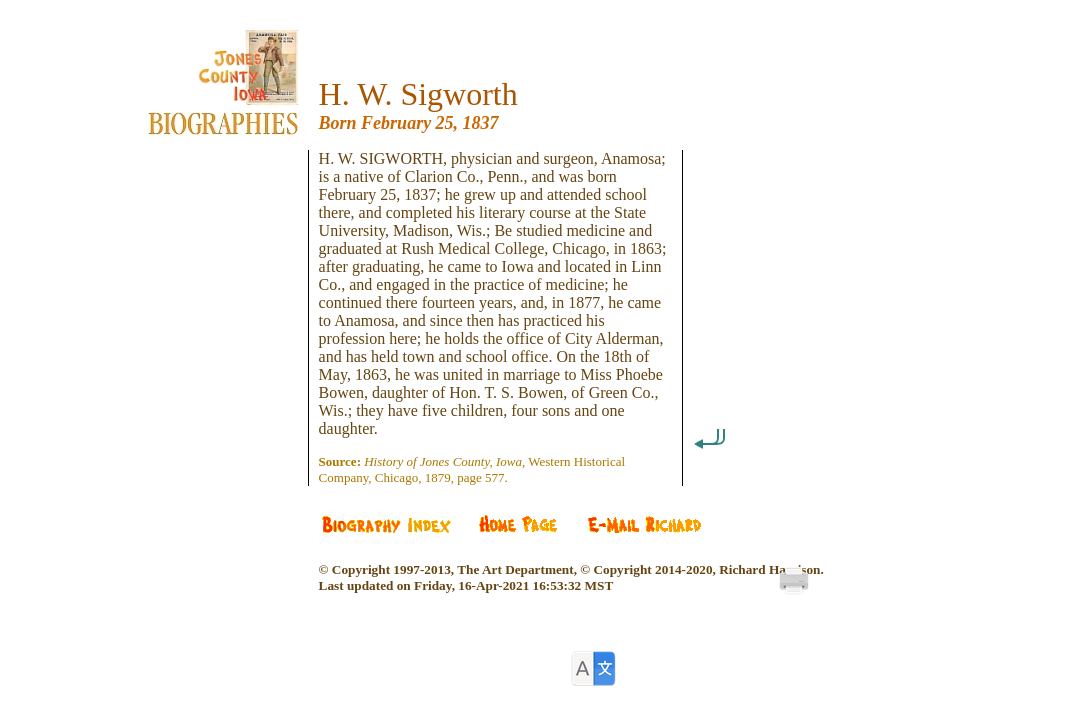 The image size is (1092, 720). What do you see at coordinates (709, 437) in the screenshot?
I see `reply to all recipients of an email` at bounding box center [709, 437].